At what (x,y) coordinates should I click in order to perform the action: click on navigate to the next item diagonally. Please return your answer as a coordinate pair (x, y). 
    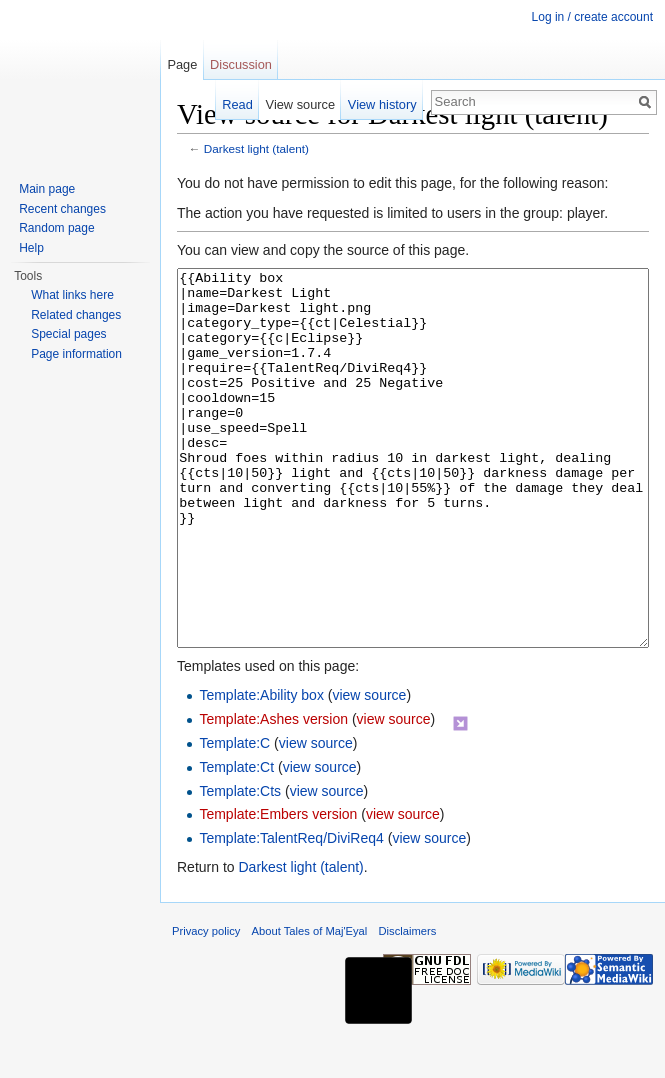
    Looking at the image, I should click on (460, 723).